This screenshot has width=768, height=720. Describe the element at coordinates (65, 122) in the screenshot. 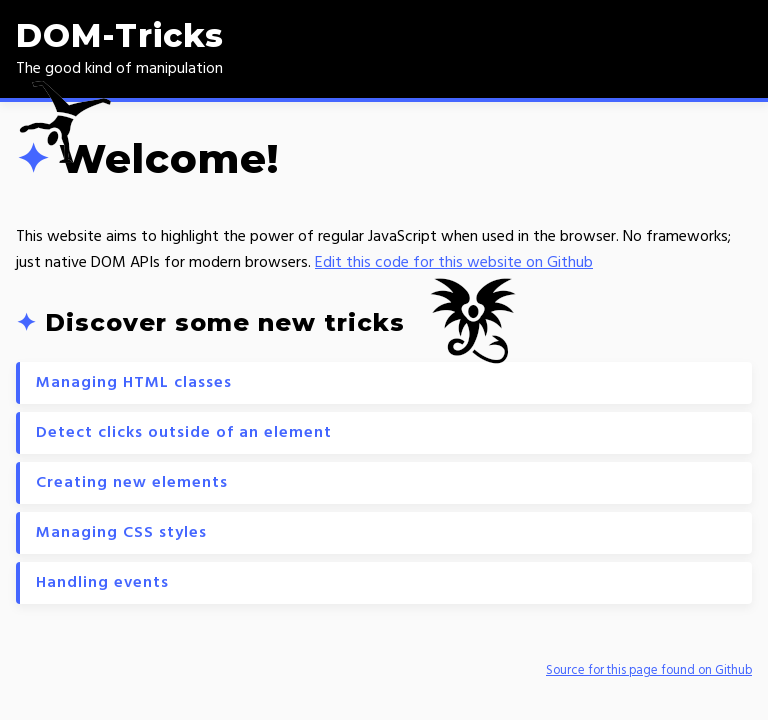

I see `access balance or gymnastics training exercises` at that location.